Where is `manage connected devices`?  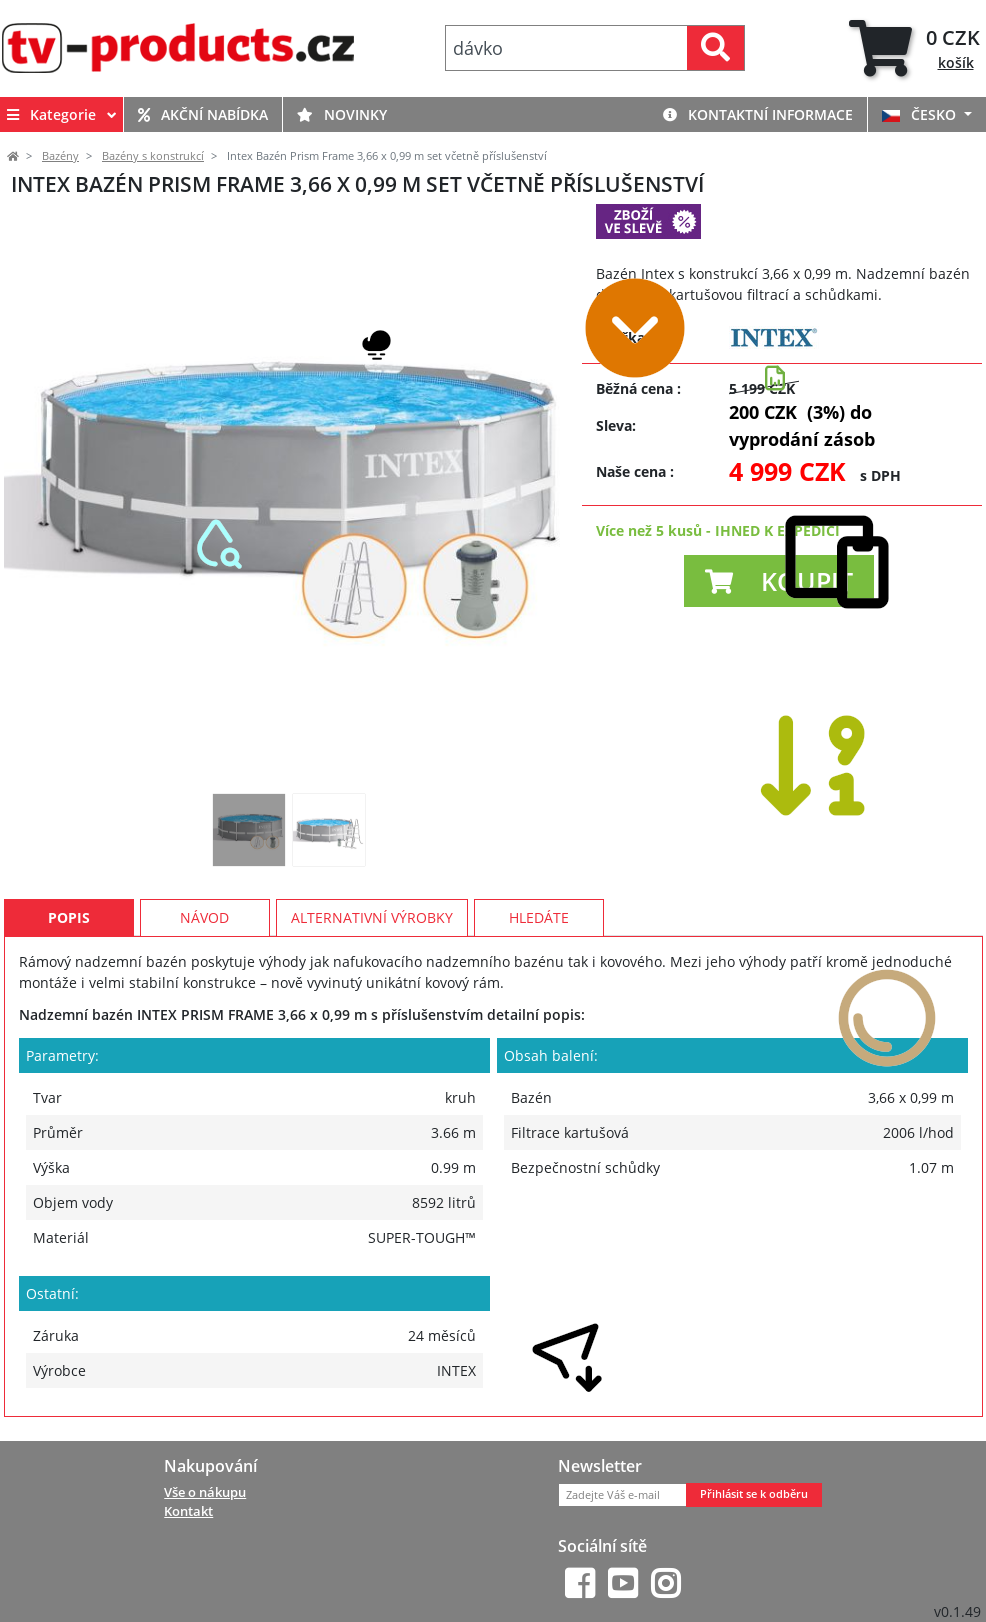 manage connected devices is located at coordinates (837, 562).